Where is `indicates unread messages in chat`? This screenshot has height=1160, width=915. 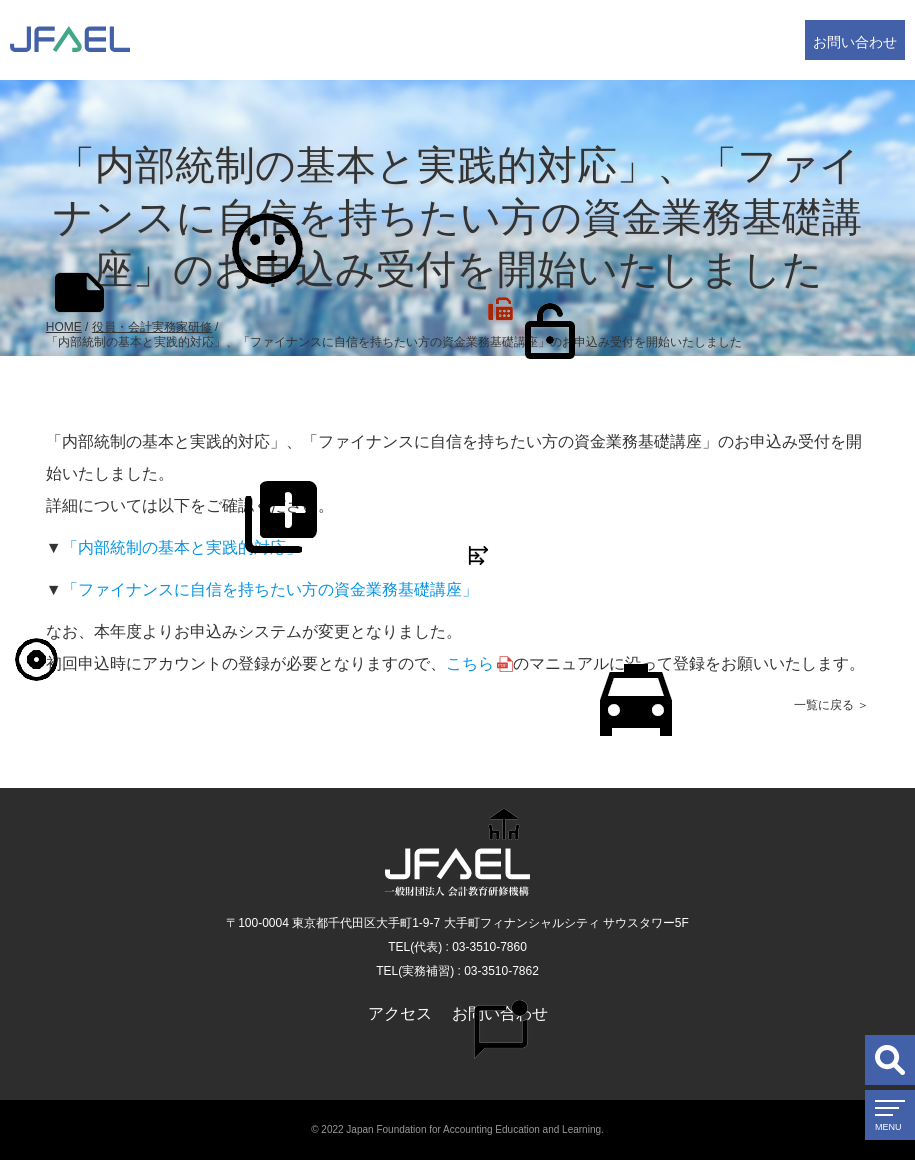 indicates unread messages in chat is located at coordinates (501, 1032).